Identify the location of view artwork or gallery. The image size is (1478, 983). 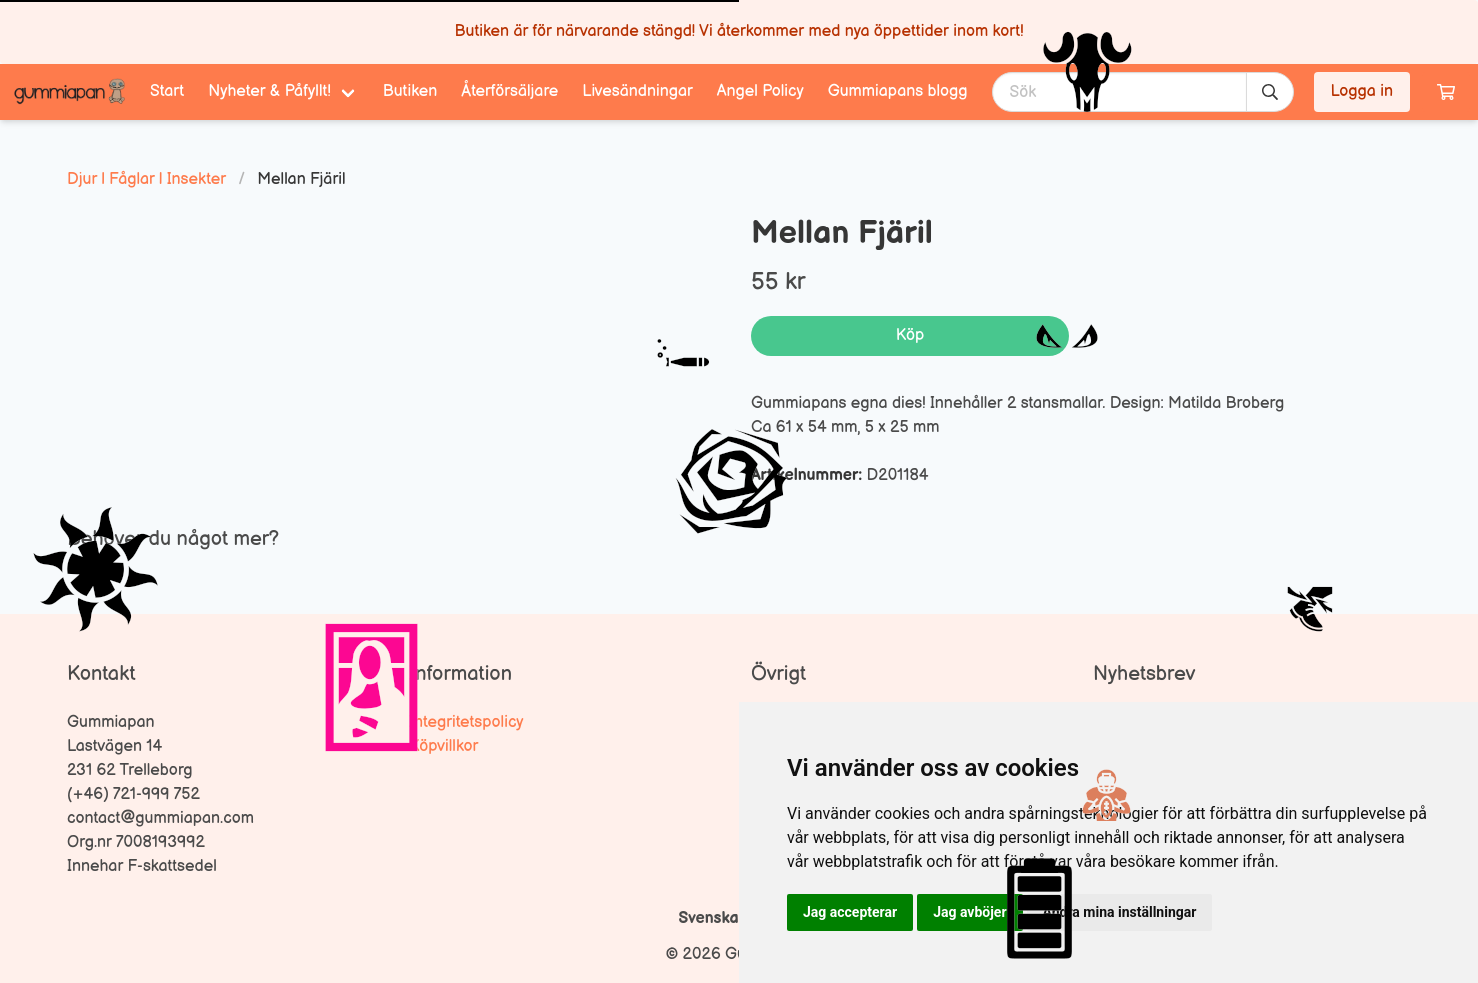
(371, 687).